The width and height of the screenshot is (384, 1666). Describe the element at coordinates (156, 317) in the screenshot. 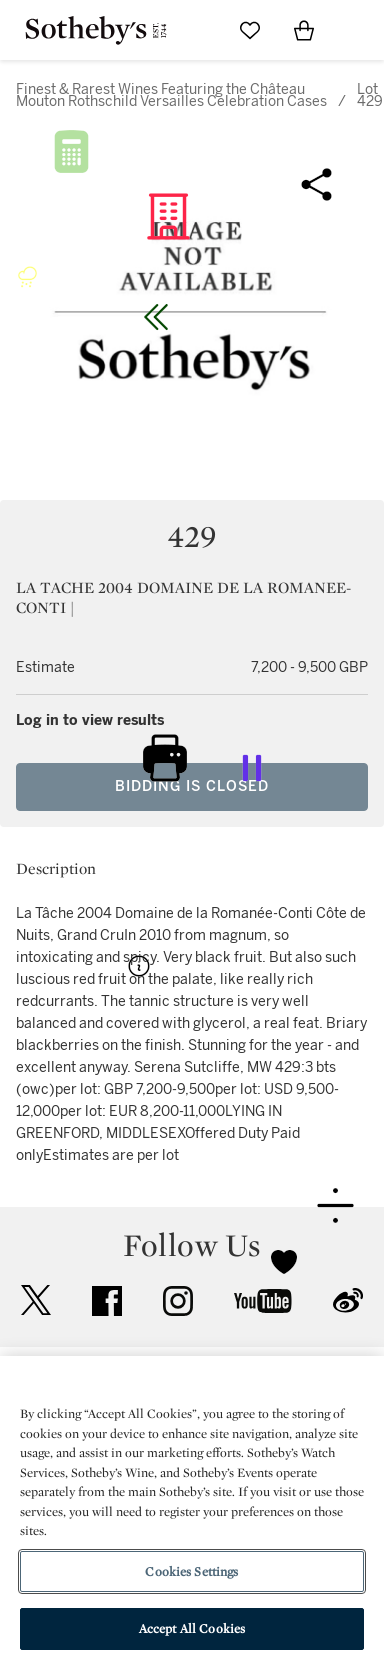

I see `go back to the beginning` at that location.